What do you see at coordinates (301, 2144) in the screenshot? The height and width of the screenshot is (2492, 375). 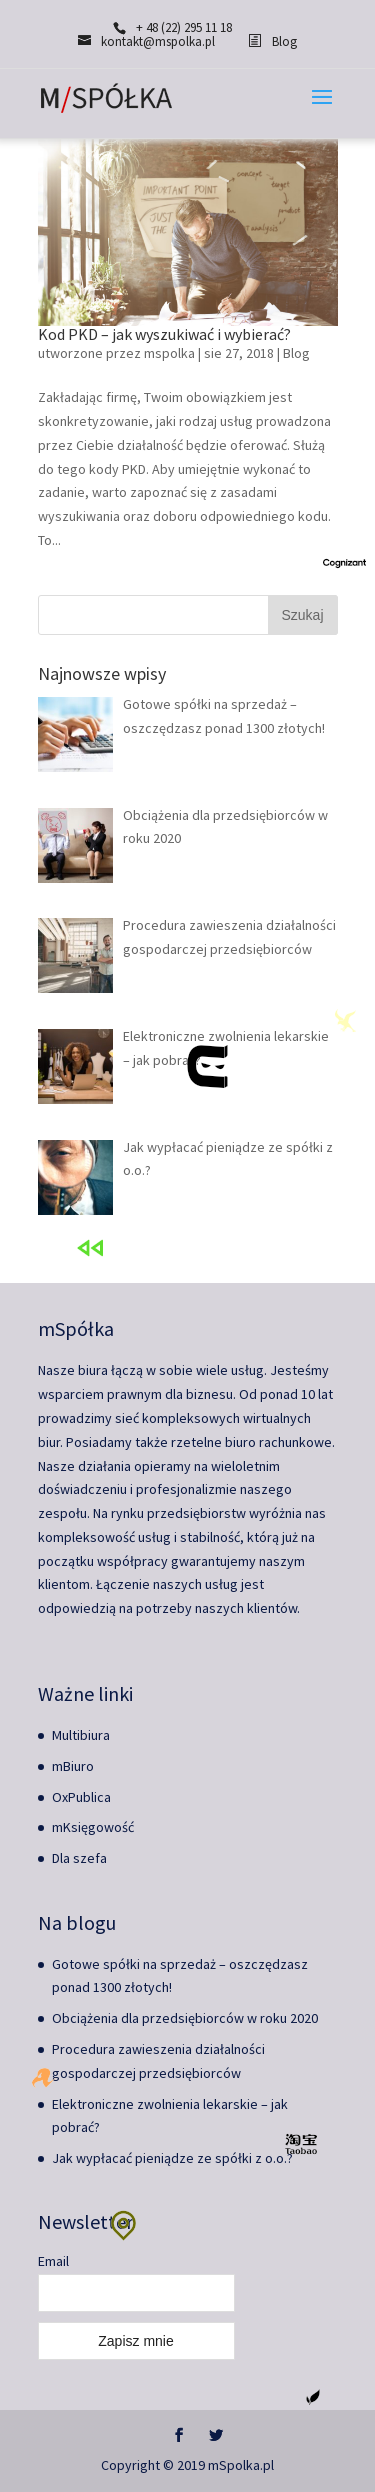 I see `open the Taobao shopping app` at bounding box center [301, 2144].